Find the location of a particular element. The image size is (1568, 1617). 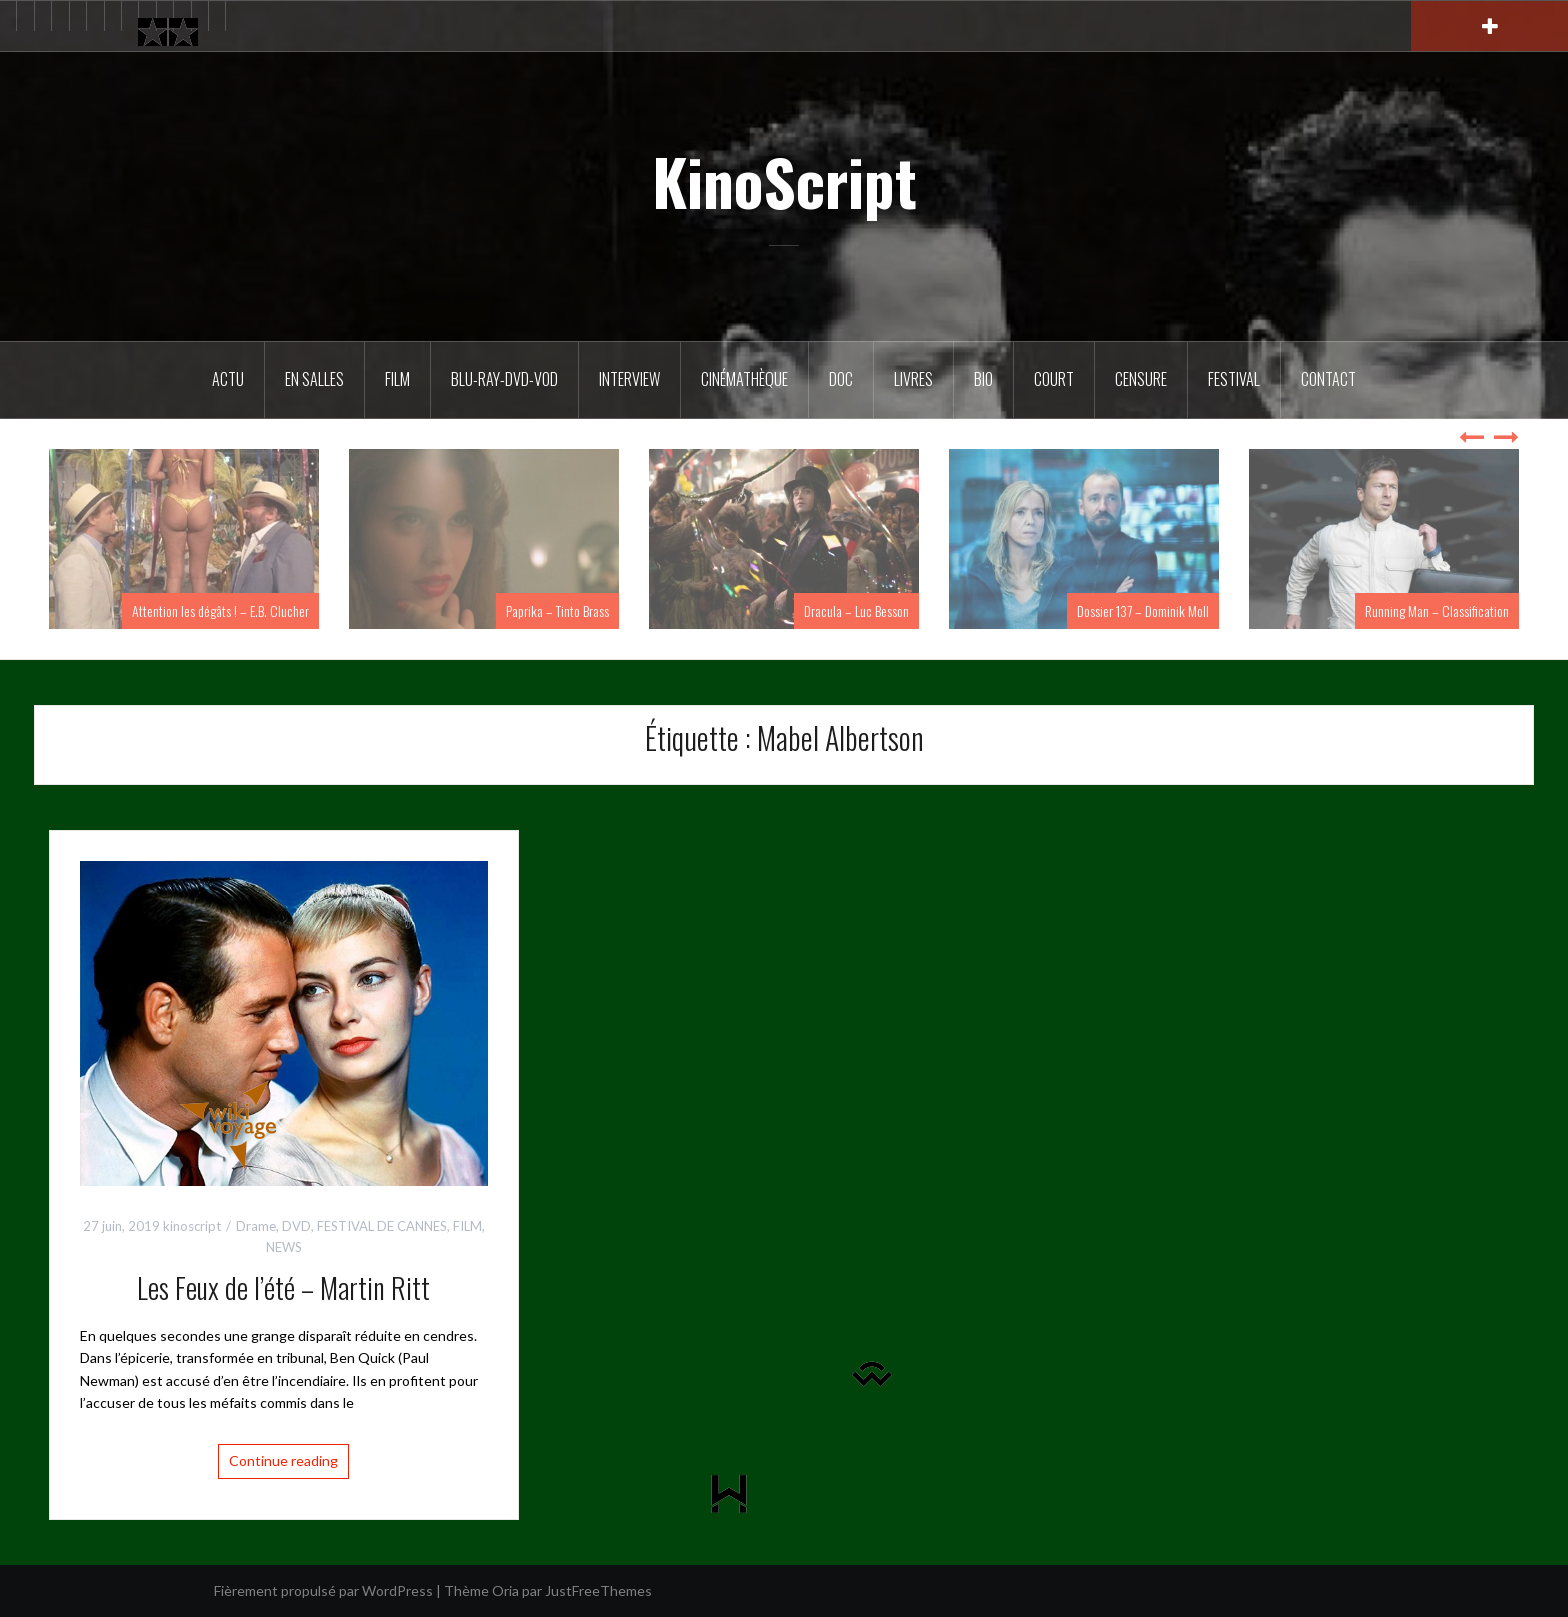

tamiya brand logo is located at coordinates (168, 32).